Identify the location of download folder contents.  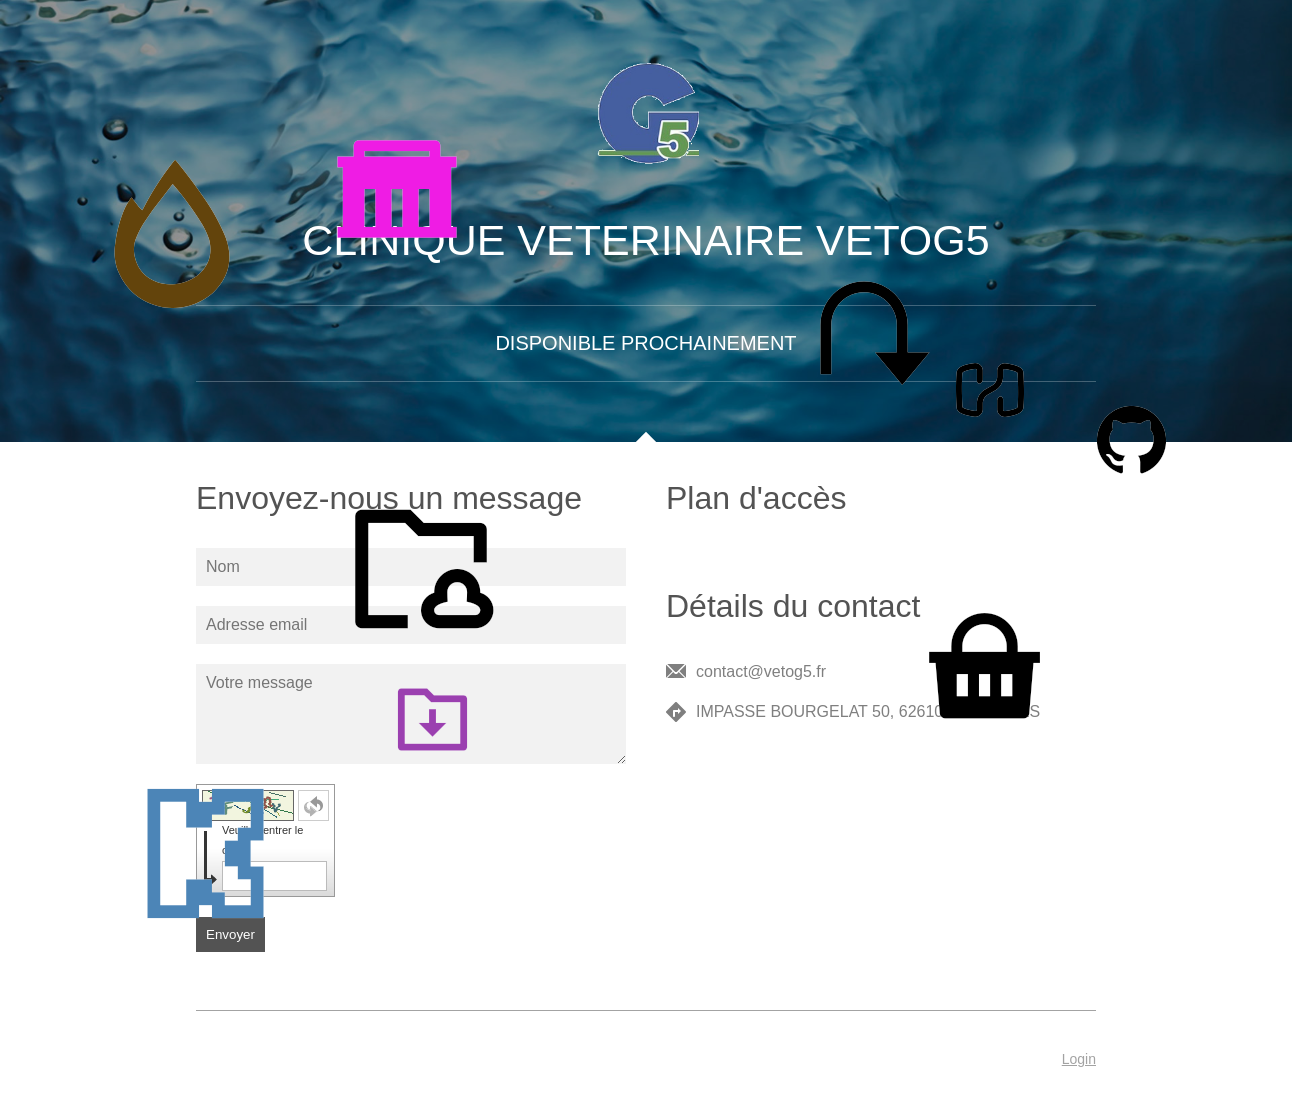
(432, 719).